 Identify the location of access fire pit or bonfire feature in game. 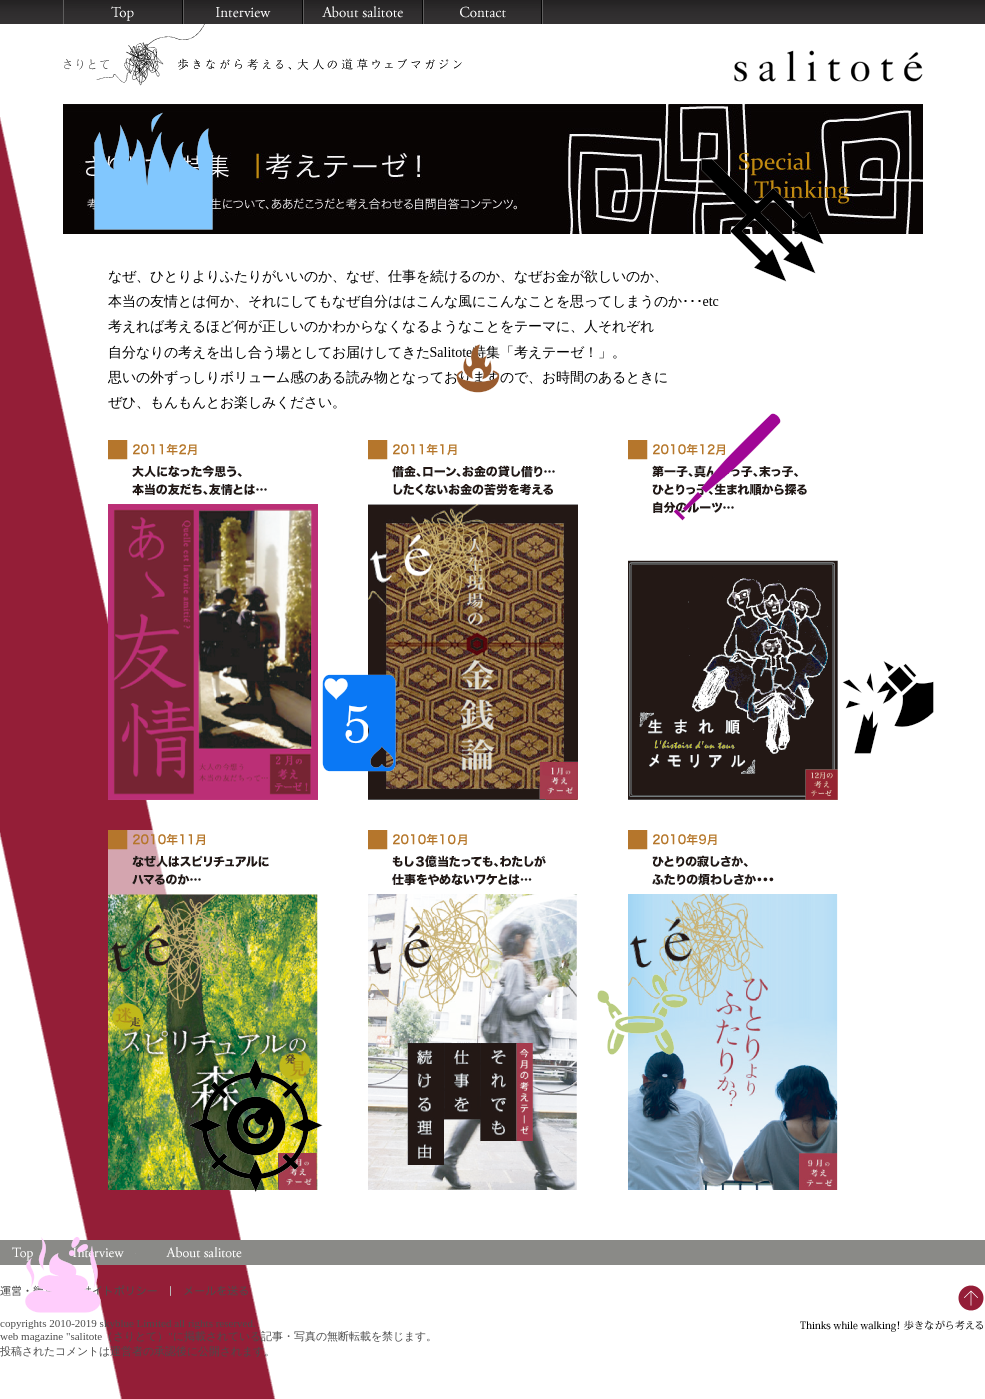
(477, 368).